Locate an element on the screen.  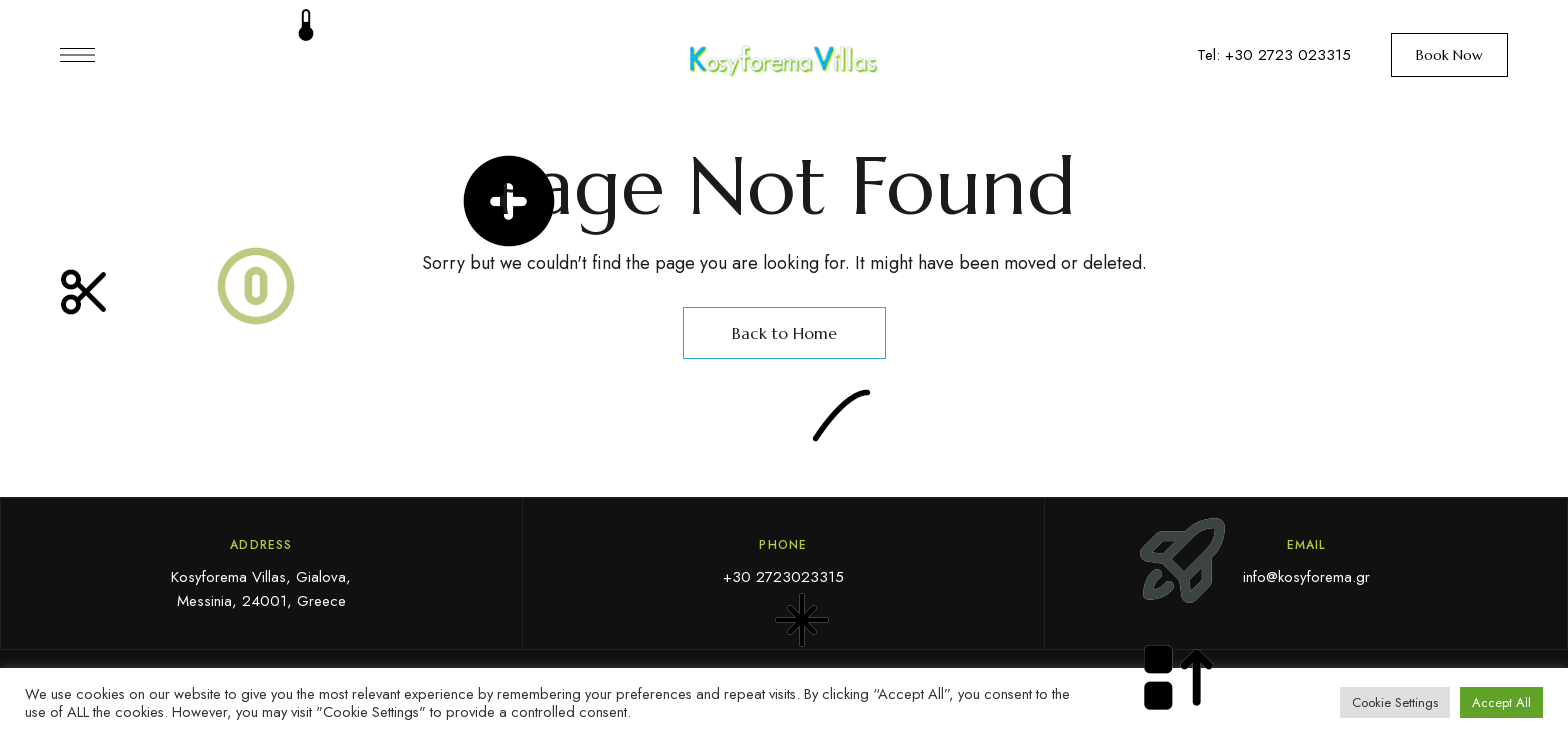
apply ease-out animation timing is located at coordinates (841, 415).